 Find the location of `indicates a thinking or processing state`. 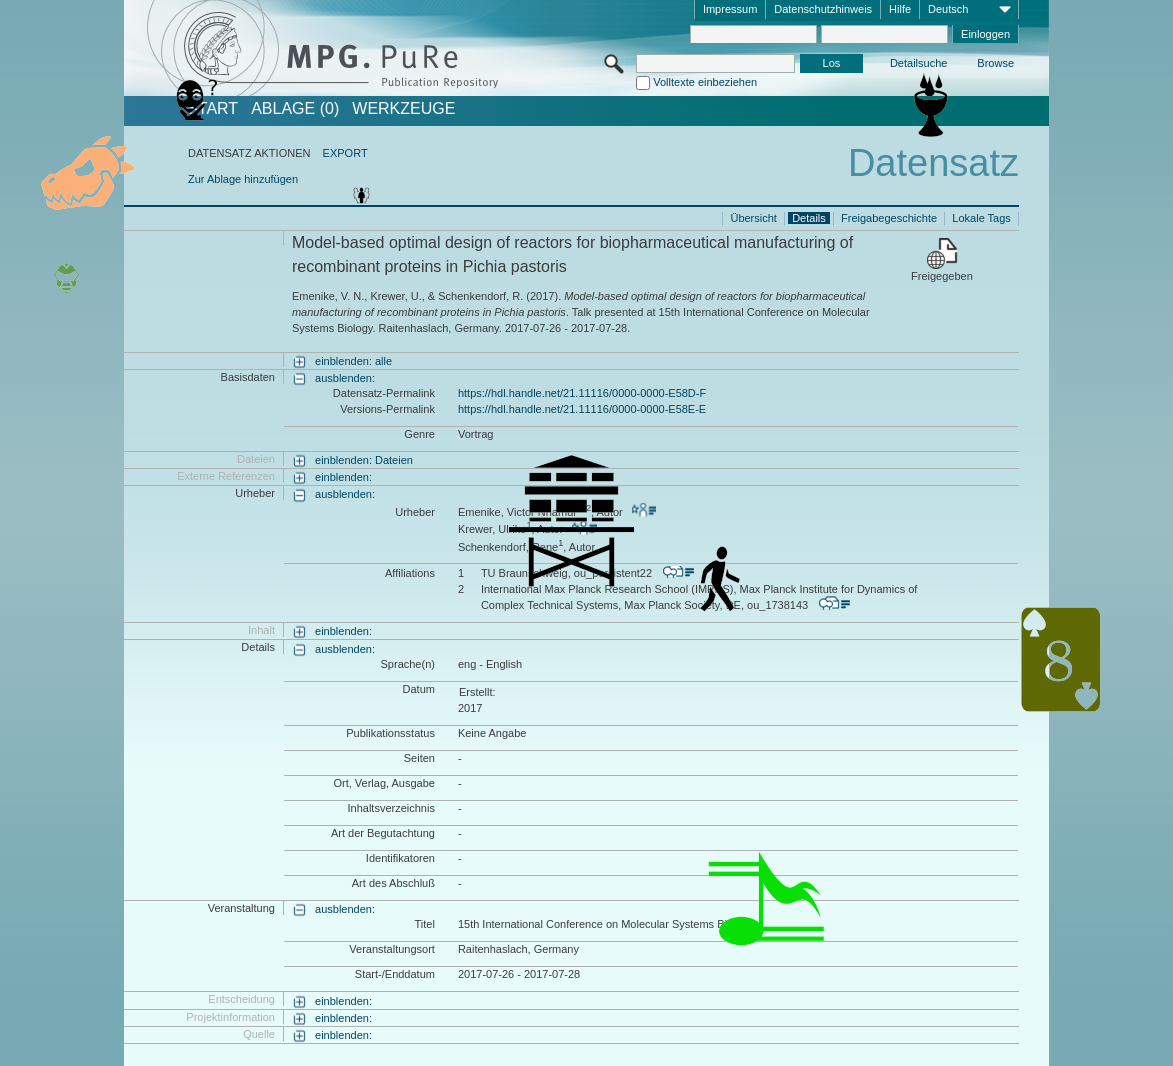

indicates a thinking or processing state is located at coordinates (197, 99).